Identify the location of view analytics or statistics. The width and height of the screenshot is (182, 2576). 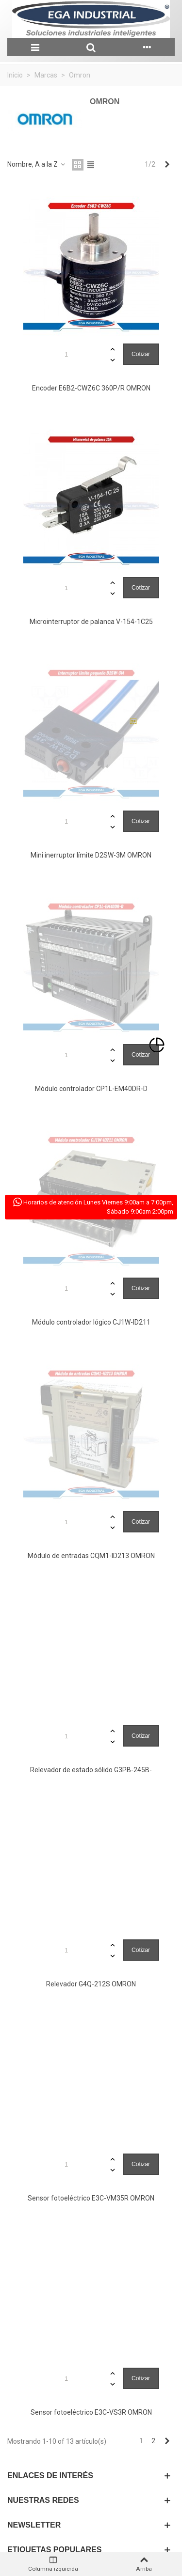
(157, 1045).